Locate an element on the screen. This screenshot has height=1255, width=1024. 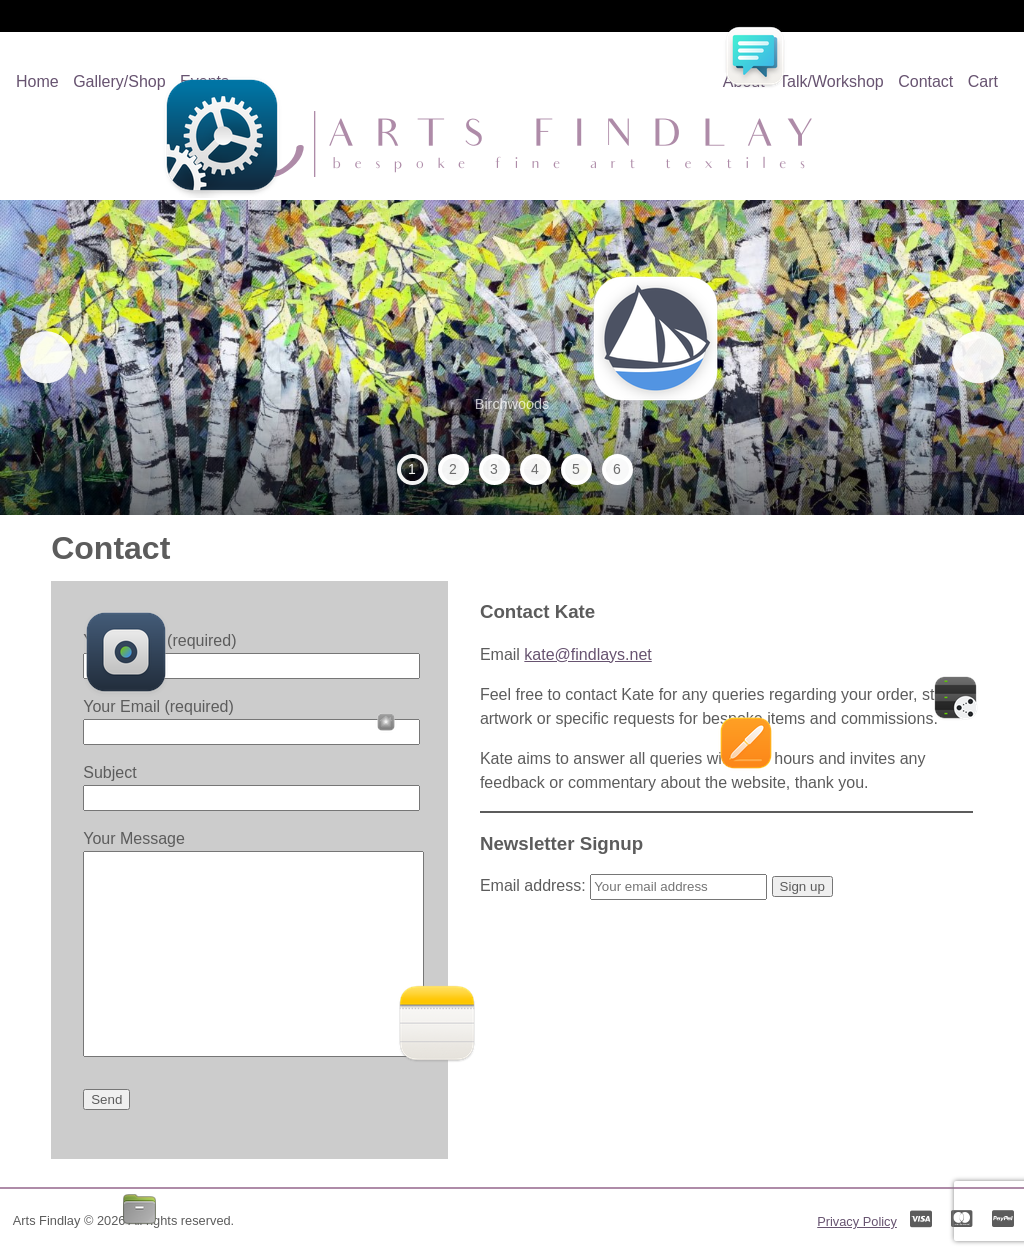
open LibreOffice Impress presentation software is located at coordinates (746, 743).